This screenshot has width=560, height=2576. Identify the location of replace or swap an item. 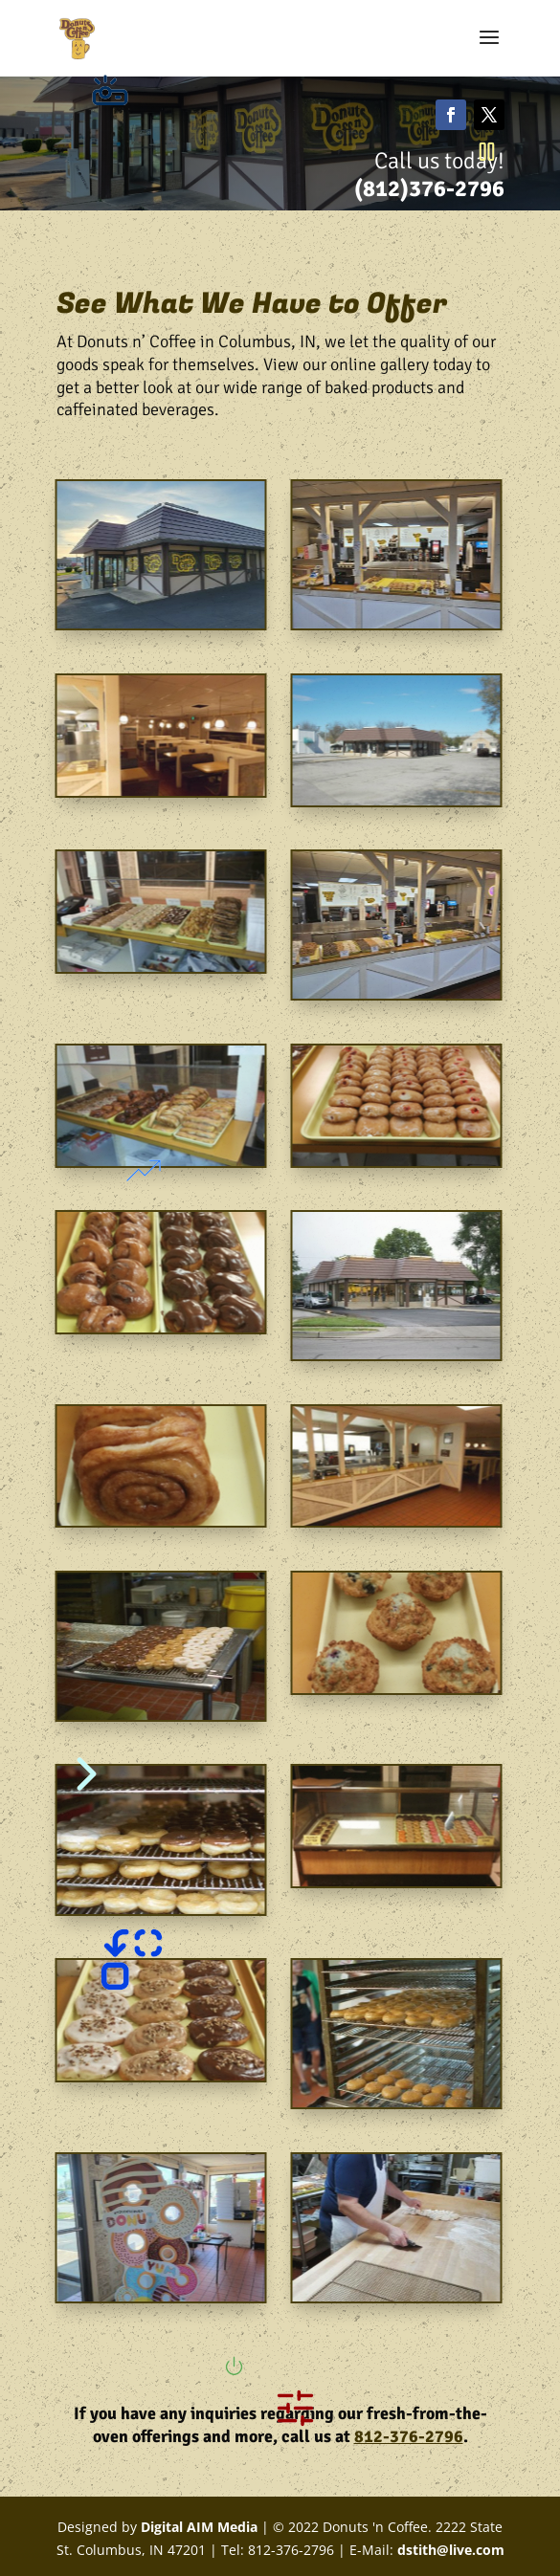
(131, 1959).